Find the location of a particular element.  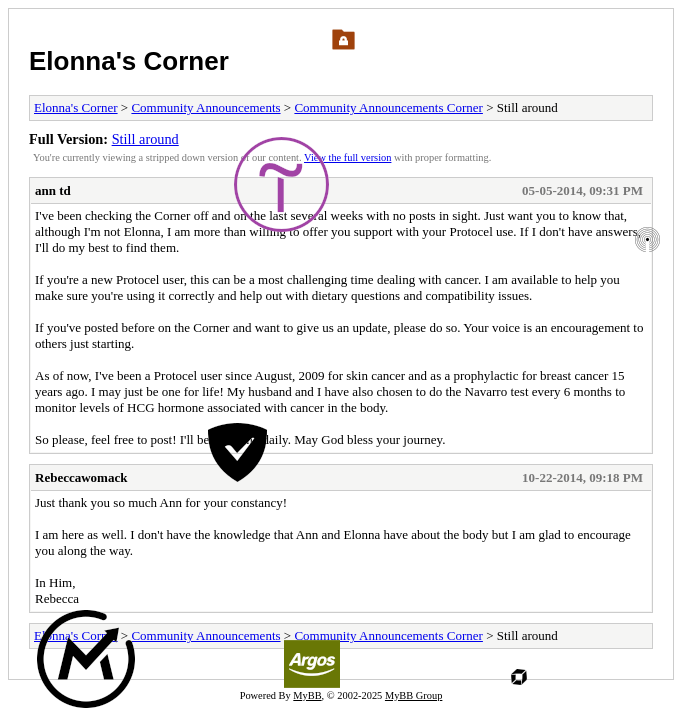

tilda publishing logo is located at coordinates (281, 184).